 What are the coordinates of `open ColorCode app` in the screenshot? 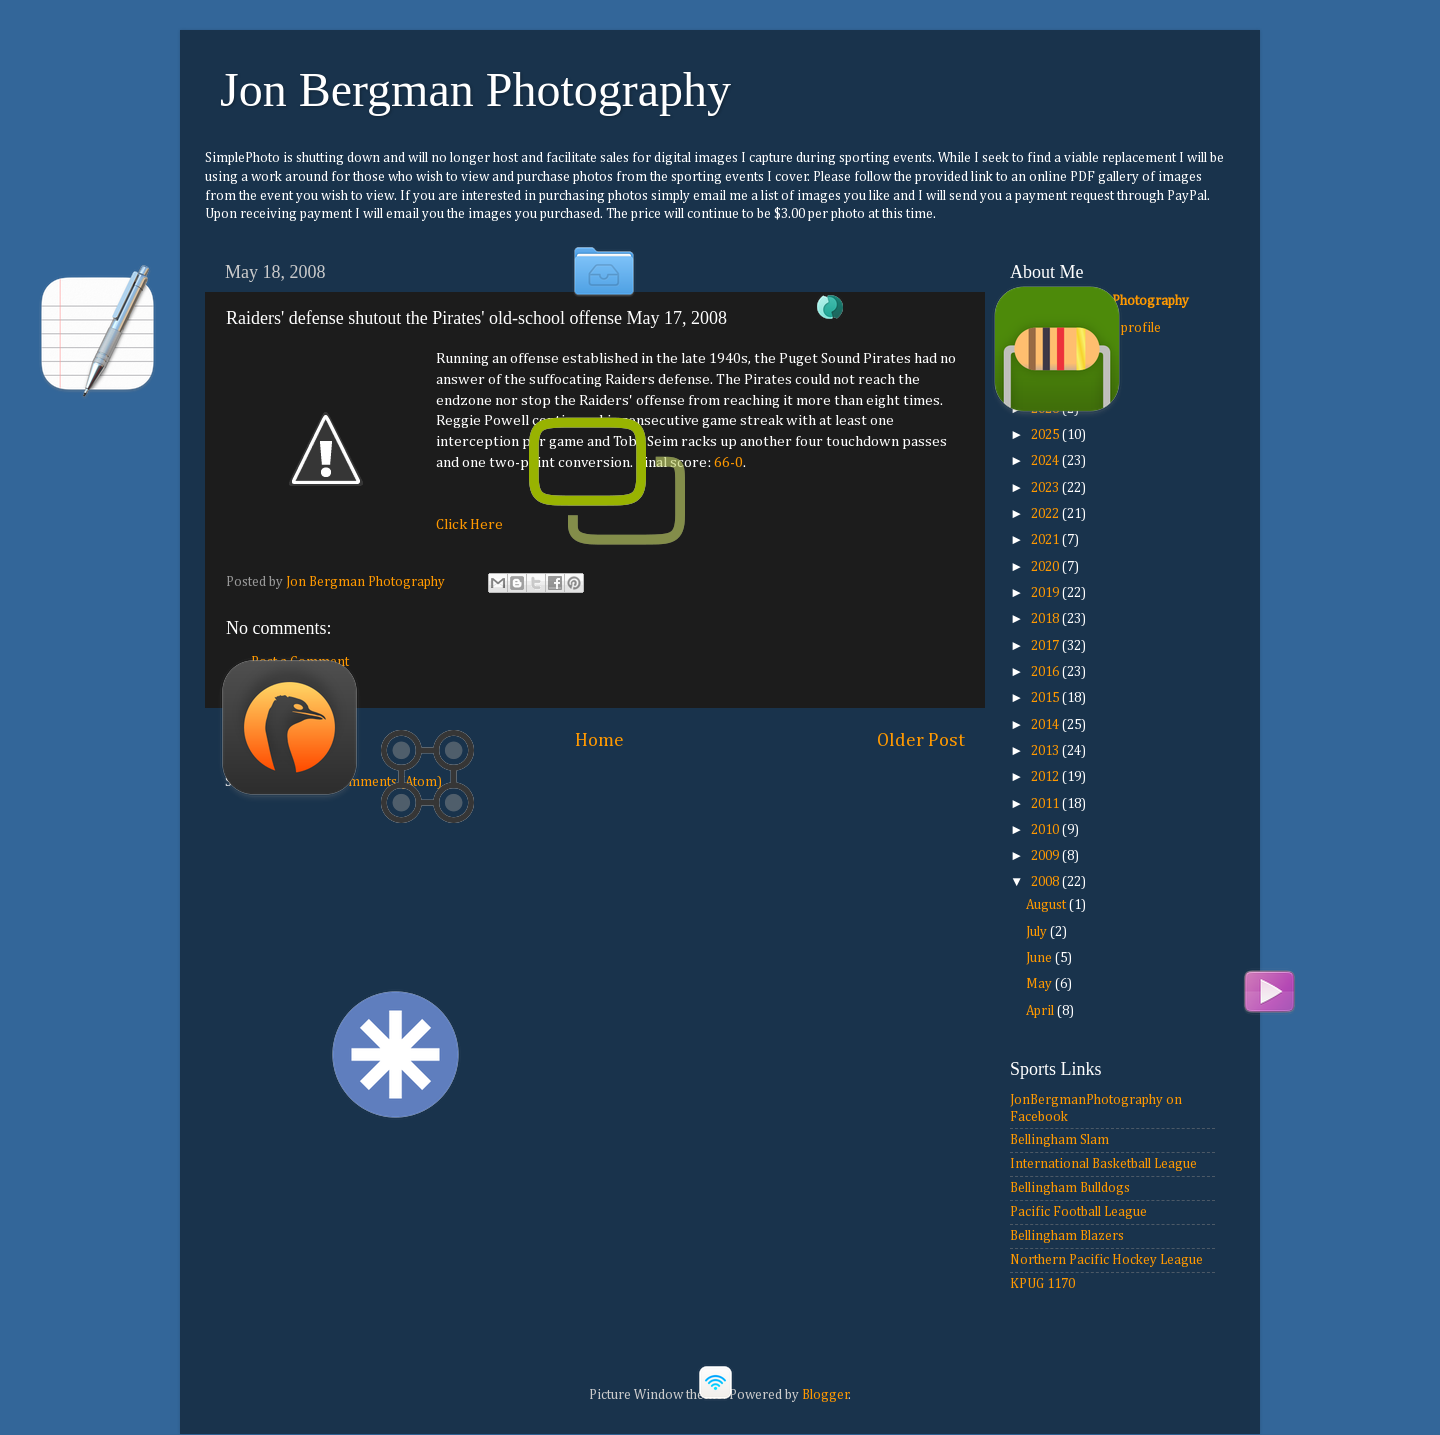 It's located at (1057, 349).